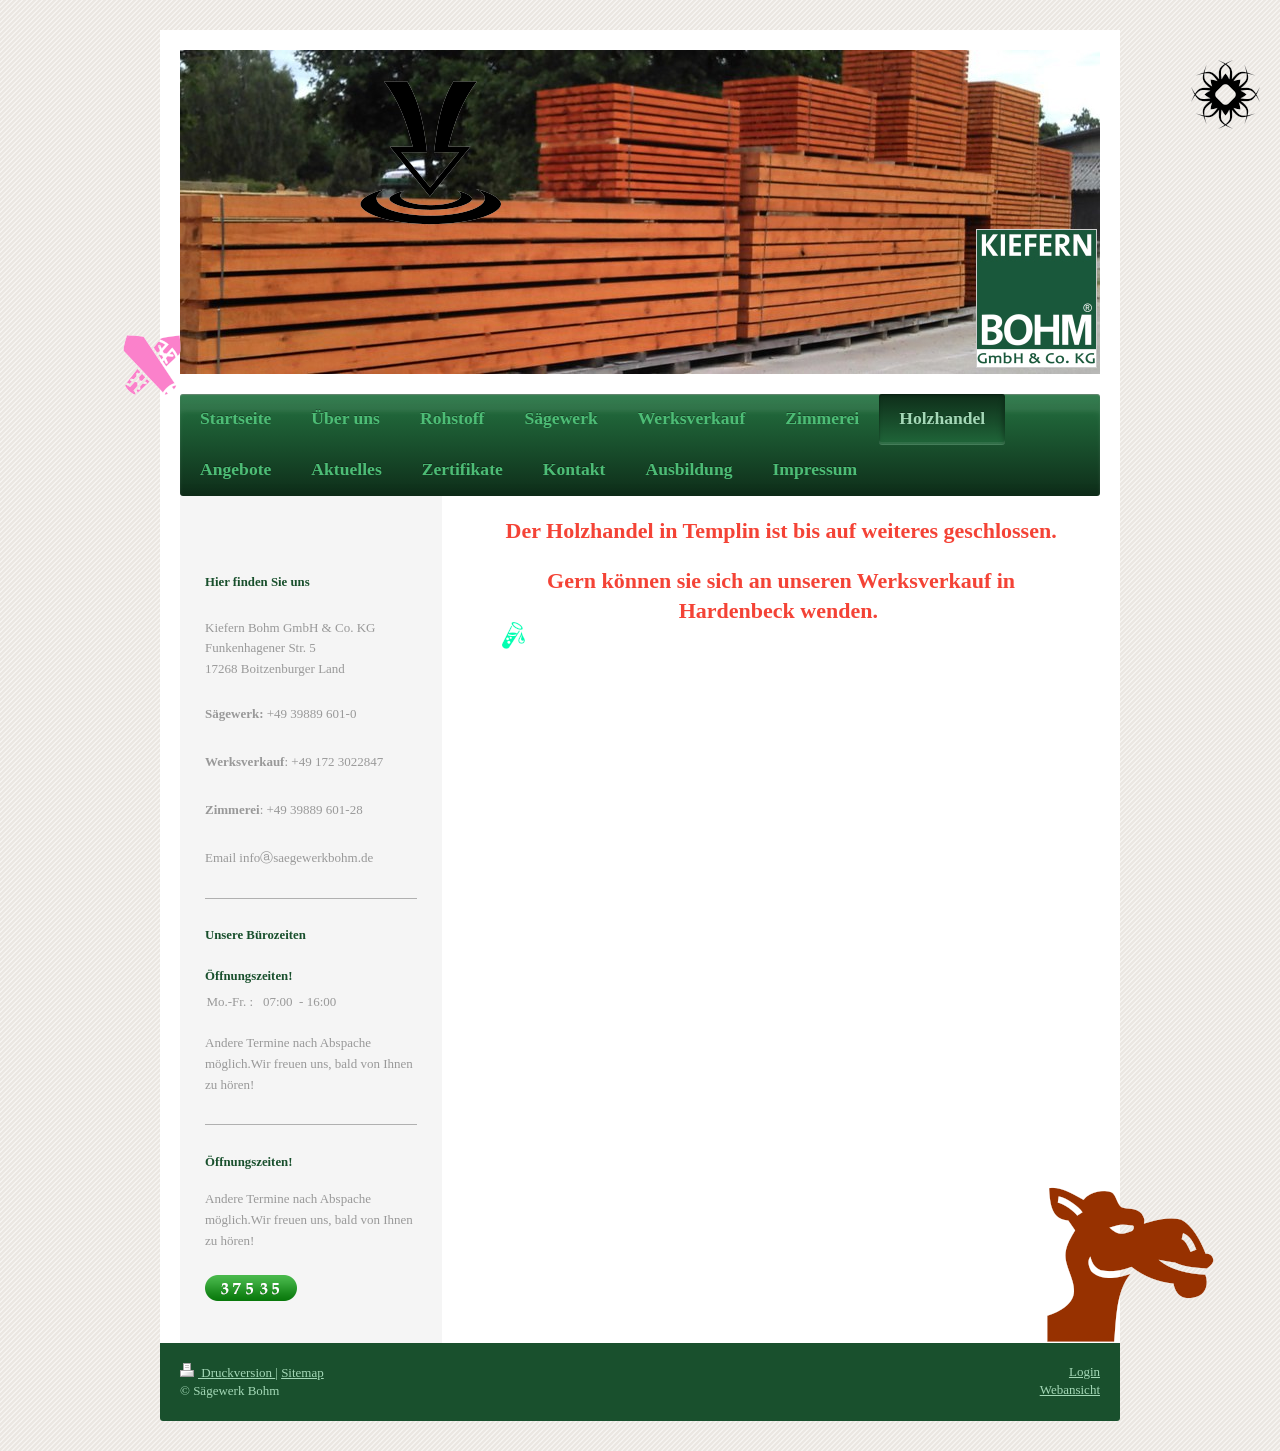  Describe the element at coordinates (431, 154) in the screenshot. I see `indicates a drop zone or landing point` at that location.